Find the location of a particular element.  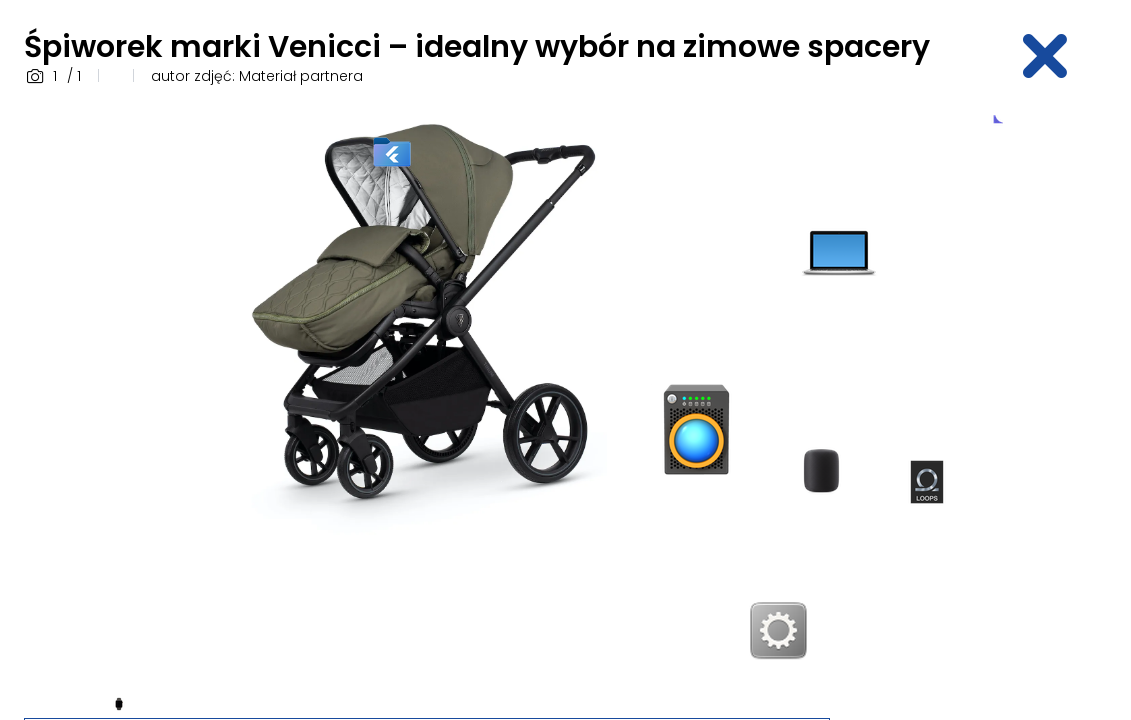

generate or build a media library is located at coordinates (1004, 113).